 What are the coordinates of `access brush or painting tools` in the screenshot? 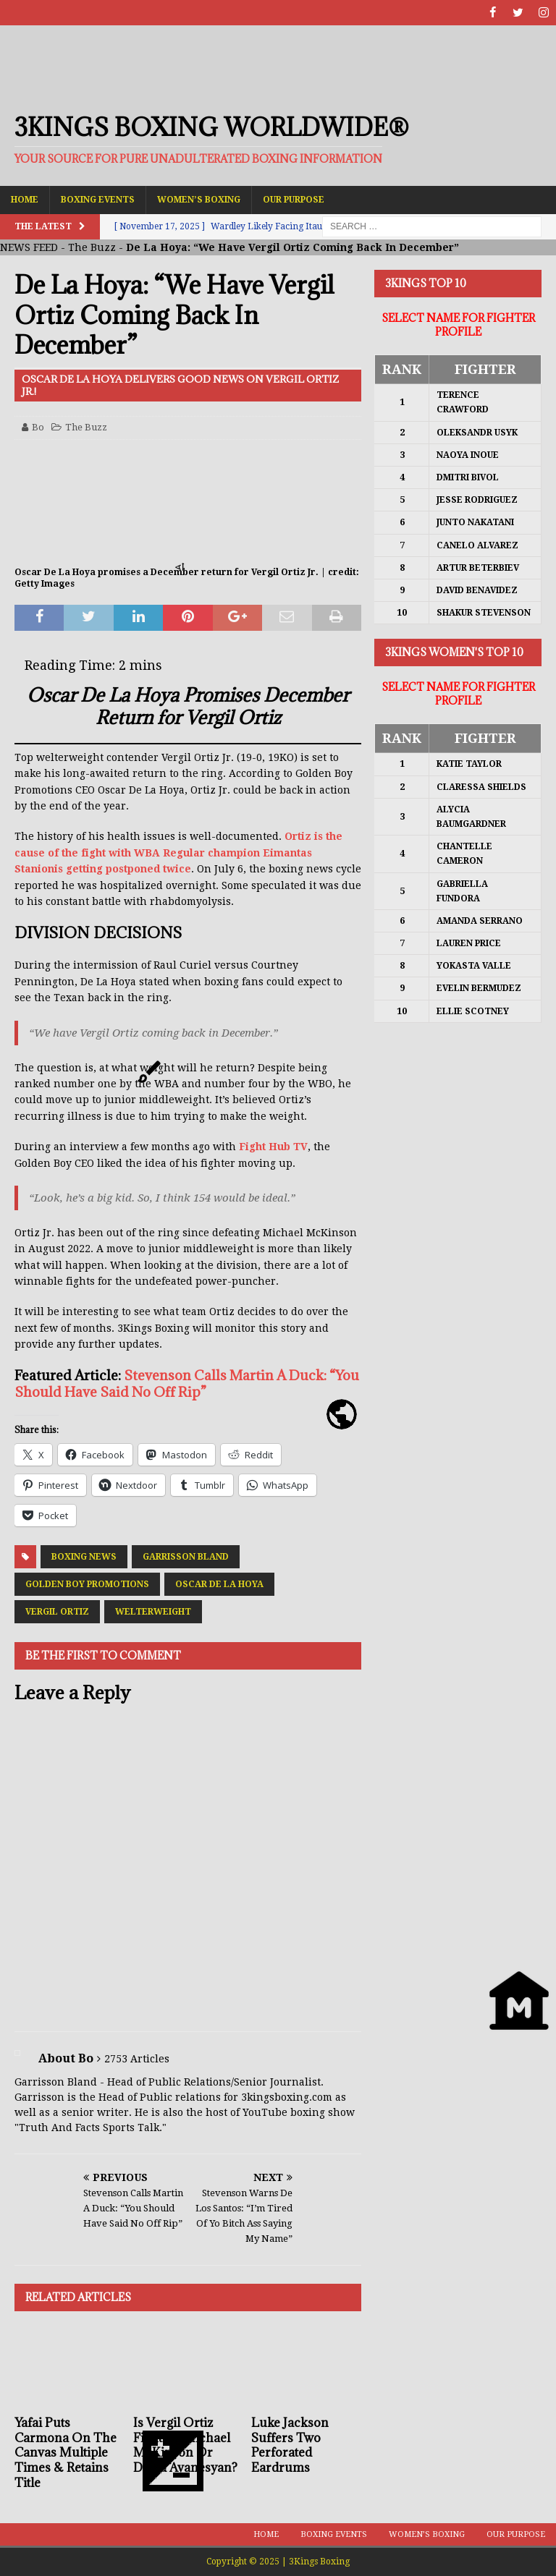 It's located at (149, 1071).